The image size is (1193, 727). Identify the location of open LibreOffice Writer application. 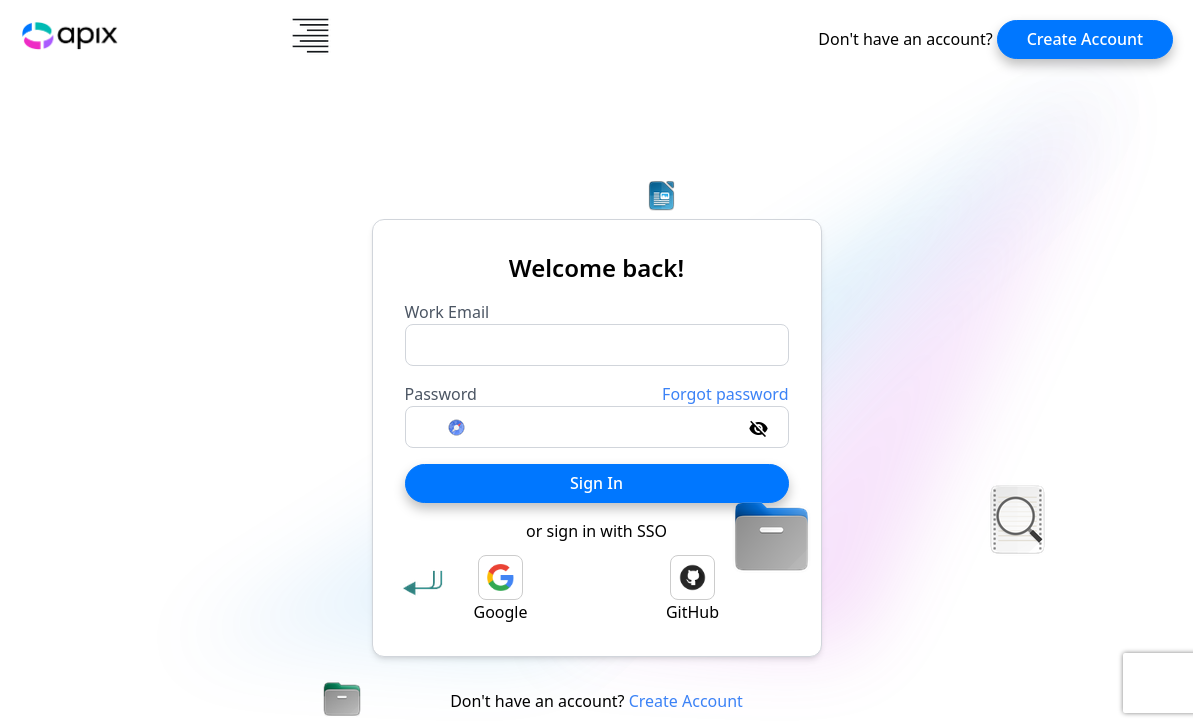
(661, 195).